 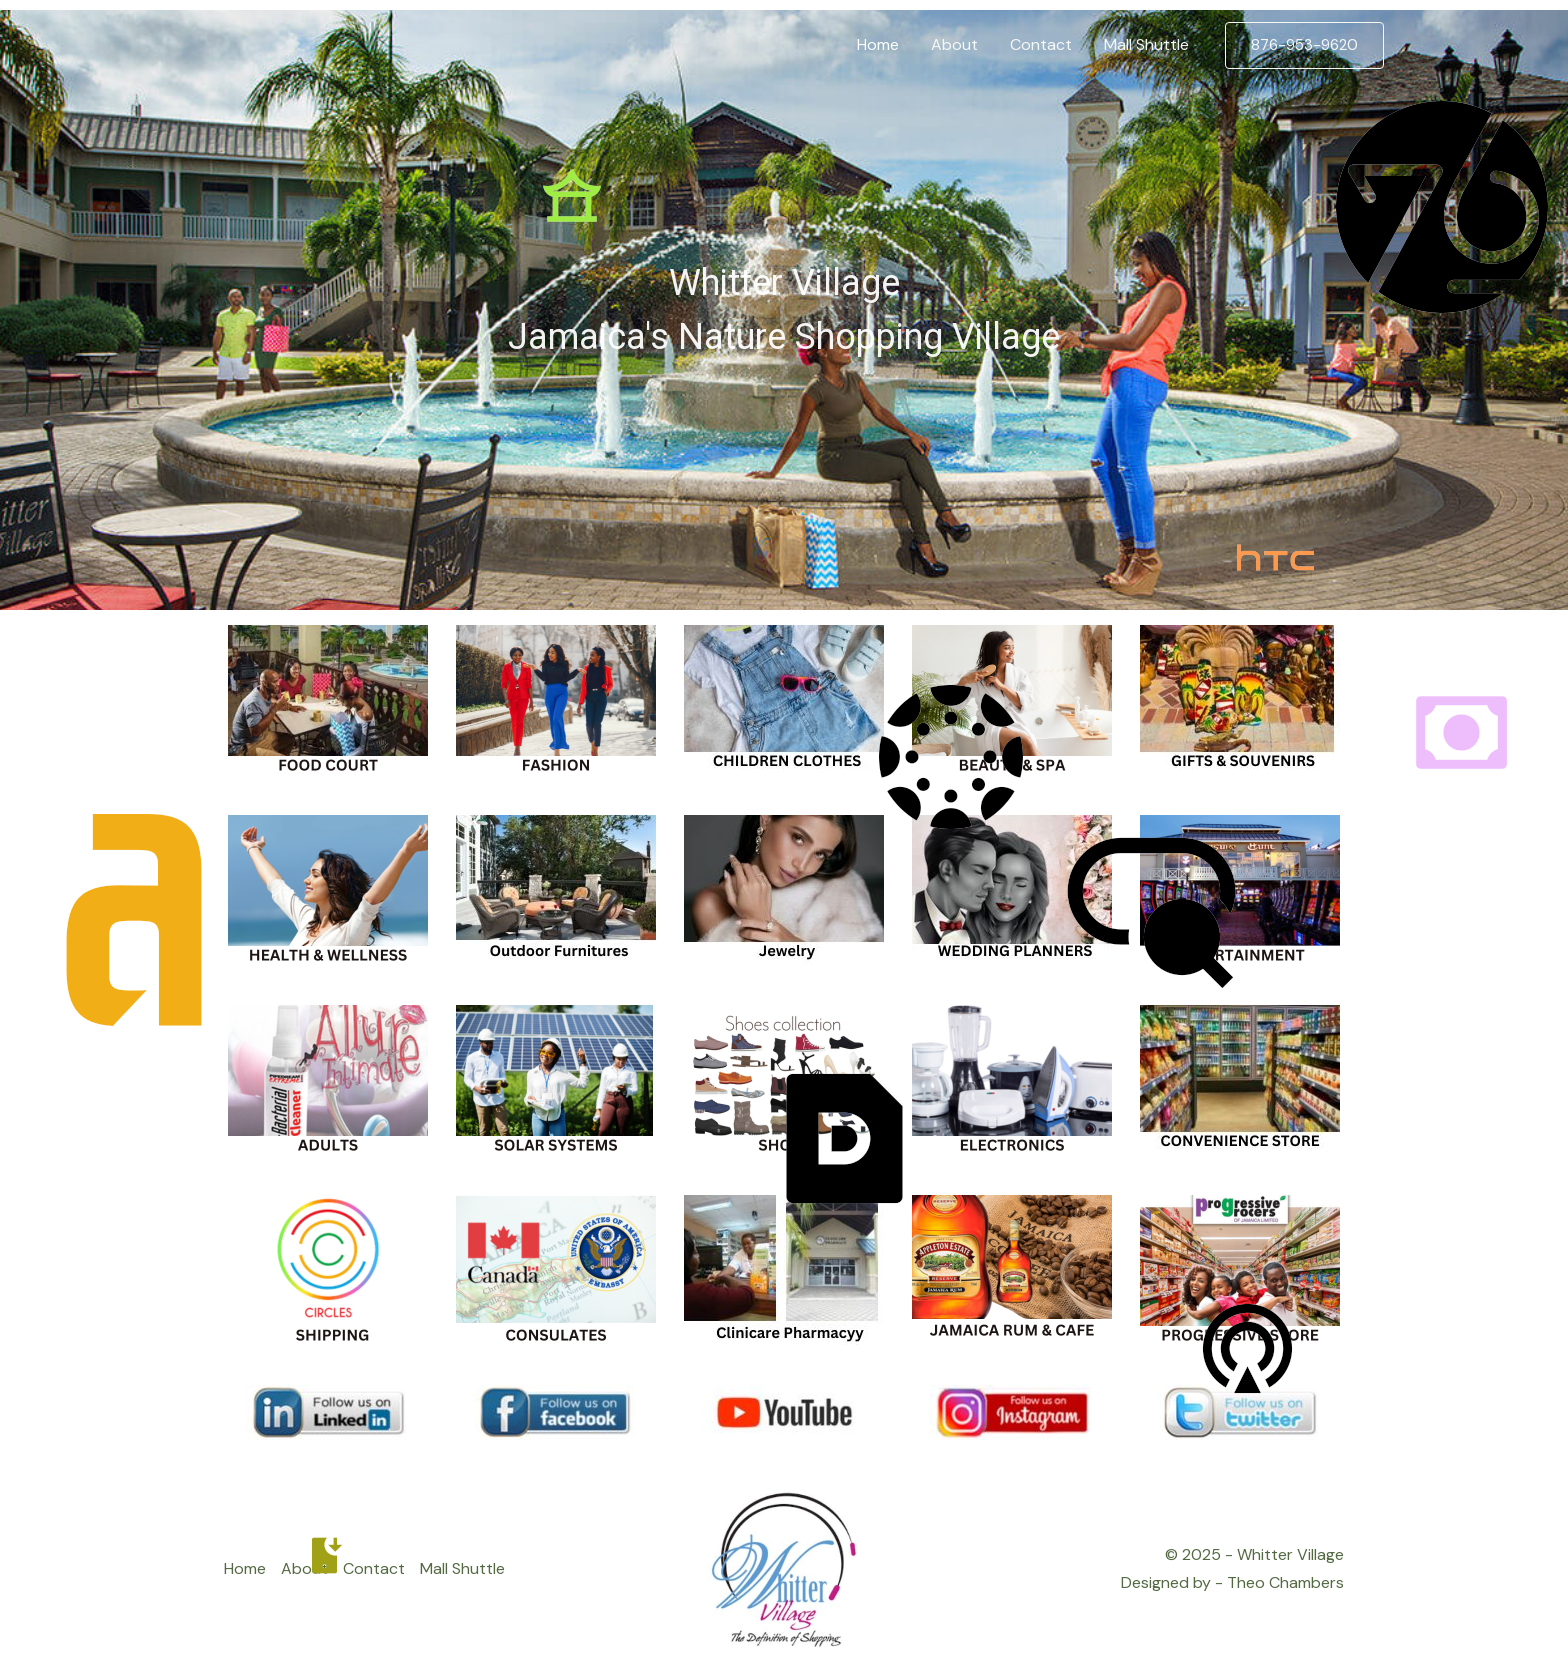 I want to click on access search engine optimization tools, so click(x=1151, y=906).